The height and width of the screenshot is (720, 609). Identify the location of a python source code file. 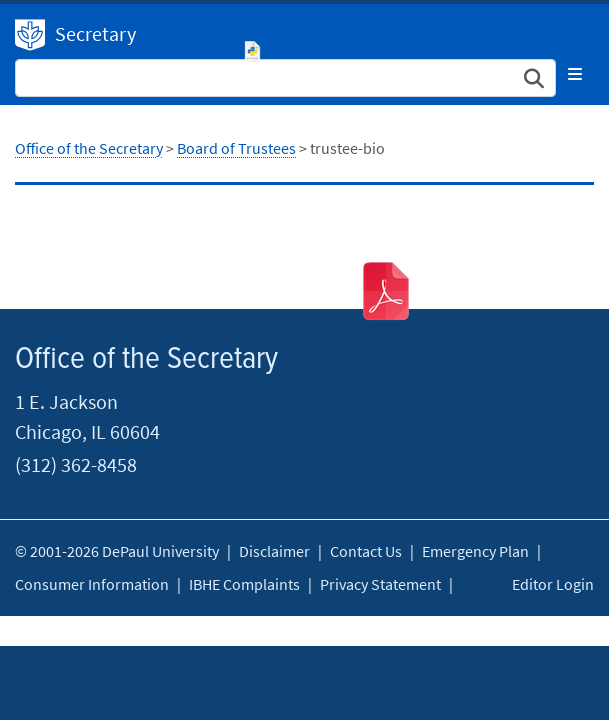
(252, 51).